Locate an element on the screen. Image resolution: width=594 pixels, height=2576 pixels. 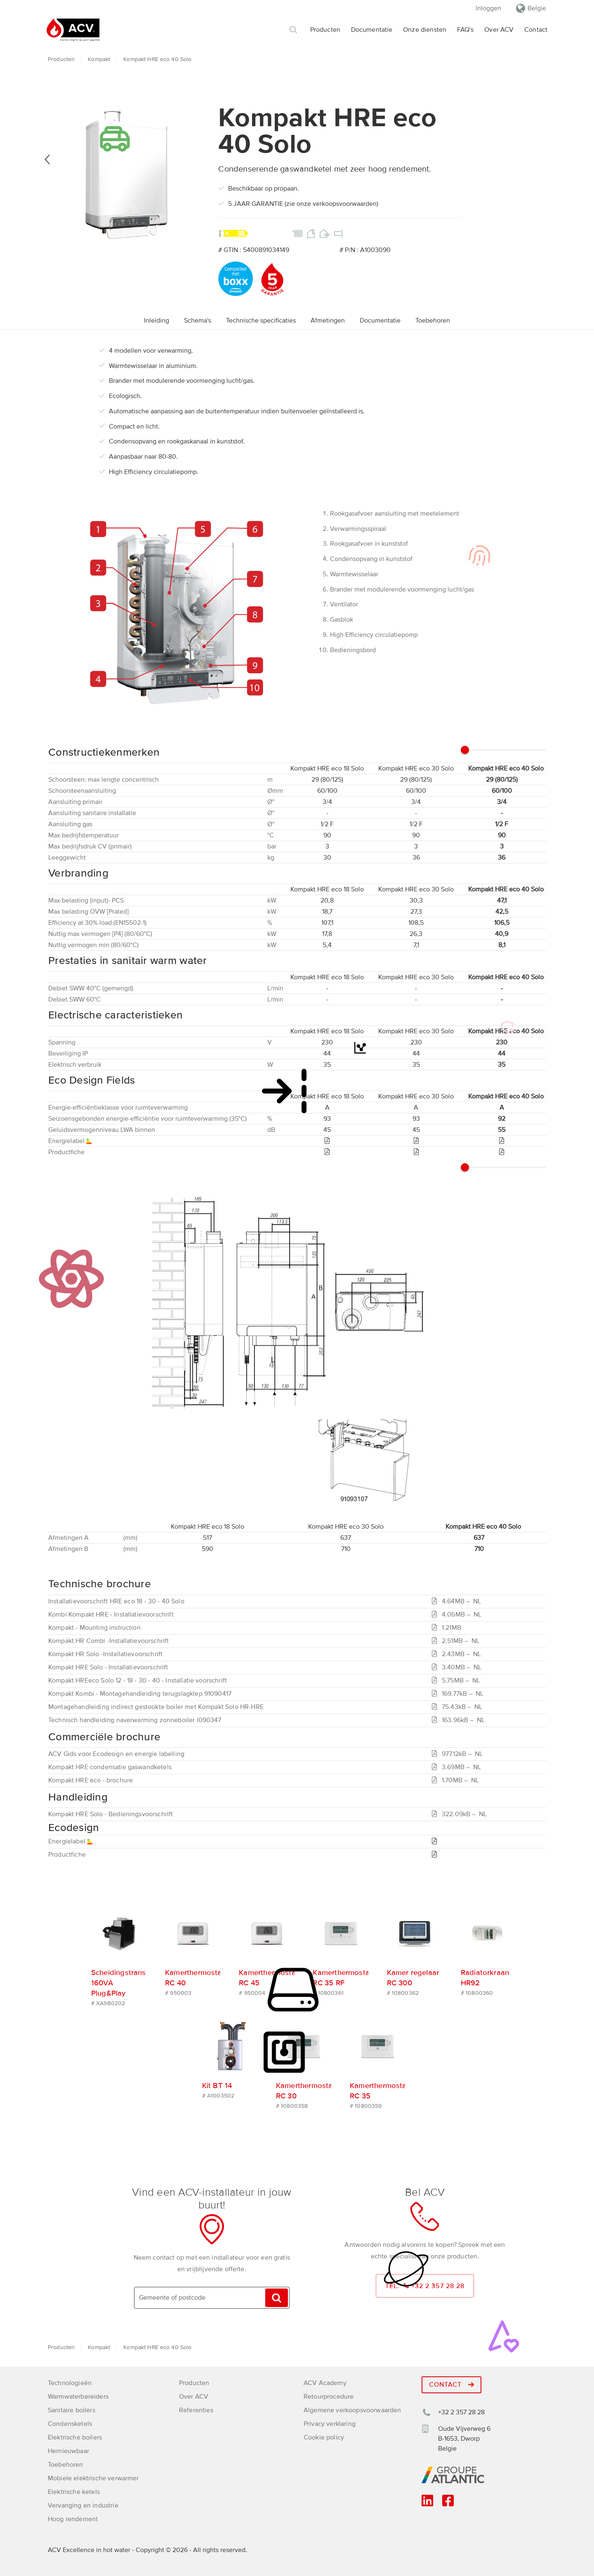
upgrade or enhance security protection is located at coordinates (507, 1027).